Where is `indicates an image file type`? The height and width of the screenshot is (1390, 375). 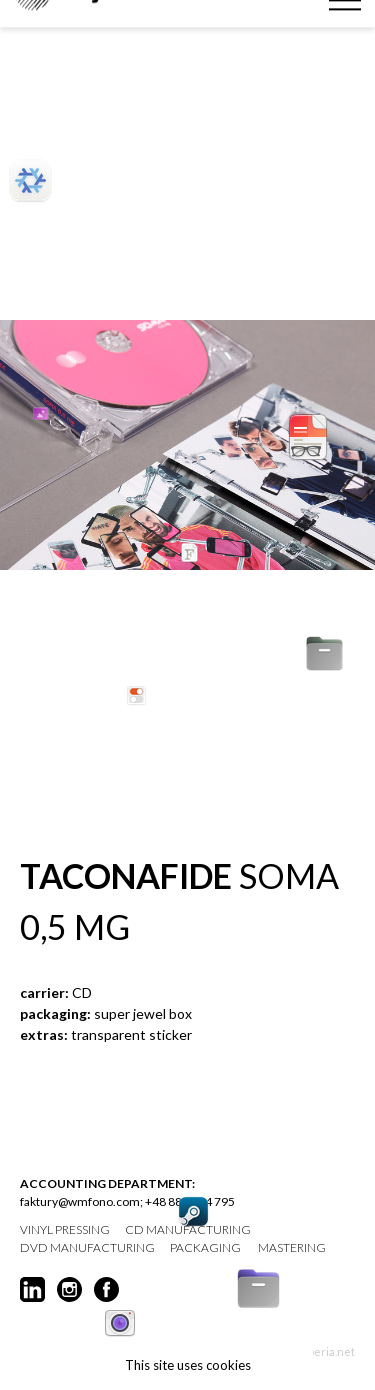
indicates an image file type is located at coordinates (41, 413).